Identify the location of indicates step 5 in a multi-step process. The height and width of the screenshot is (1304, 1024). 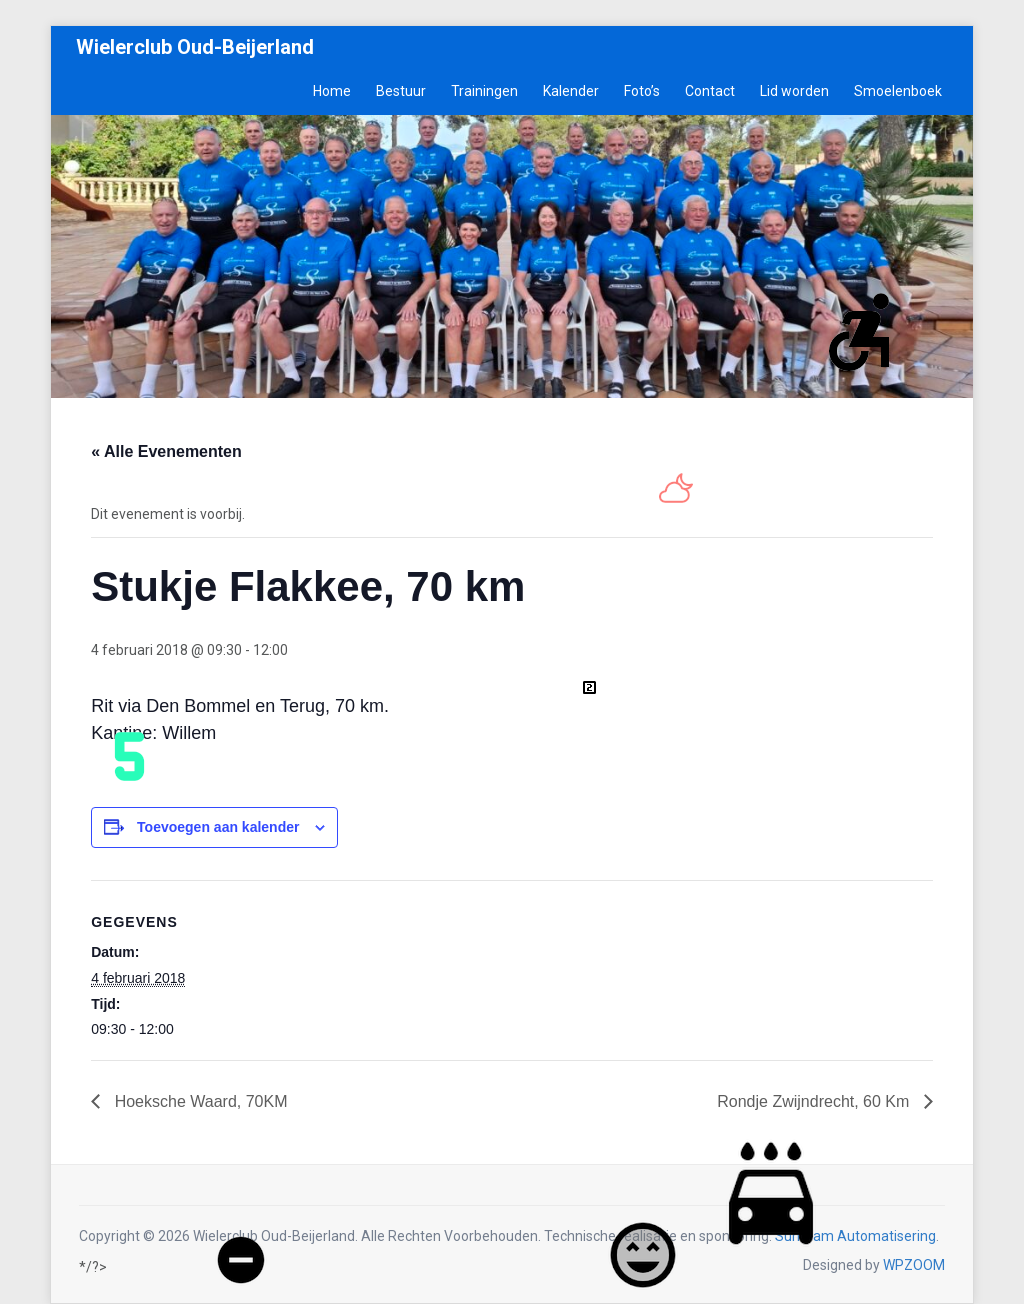
(129, 756).